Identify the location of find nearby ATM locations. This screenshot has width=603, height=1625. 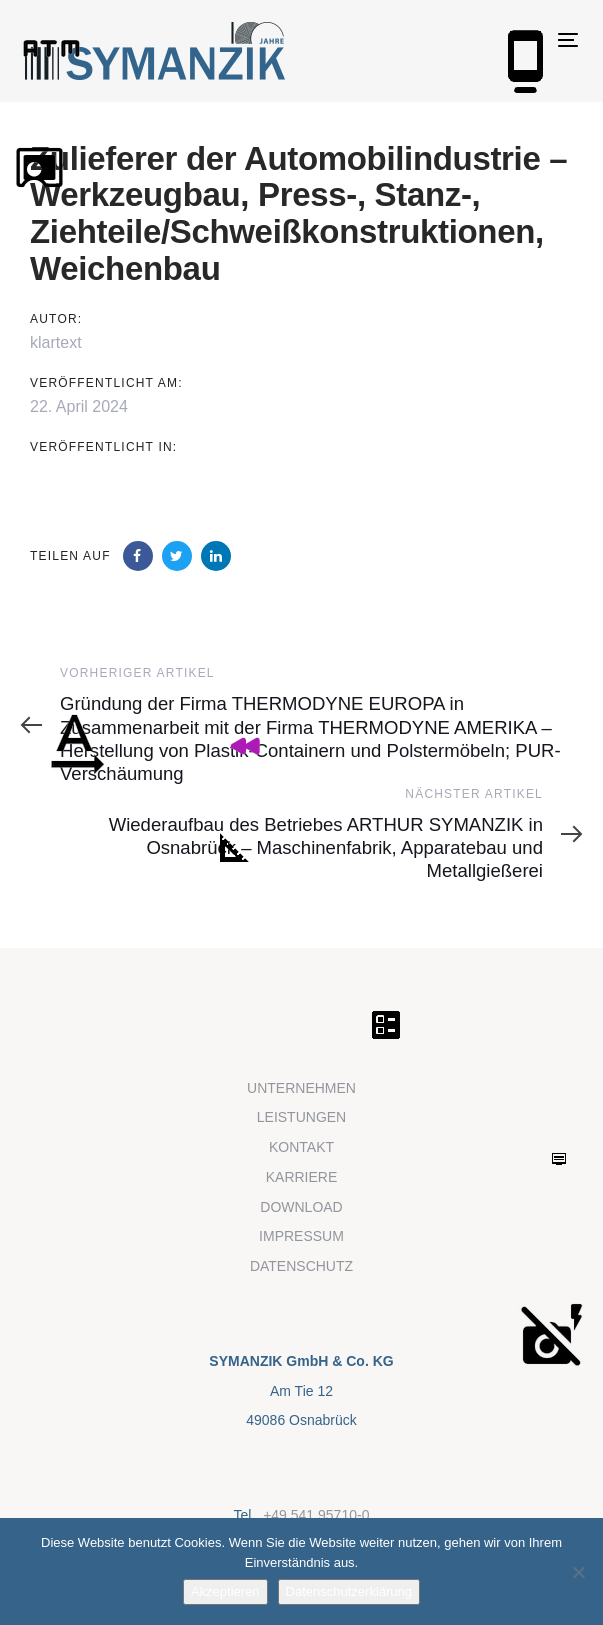
(51, 48).